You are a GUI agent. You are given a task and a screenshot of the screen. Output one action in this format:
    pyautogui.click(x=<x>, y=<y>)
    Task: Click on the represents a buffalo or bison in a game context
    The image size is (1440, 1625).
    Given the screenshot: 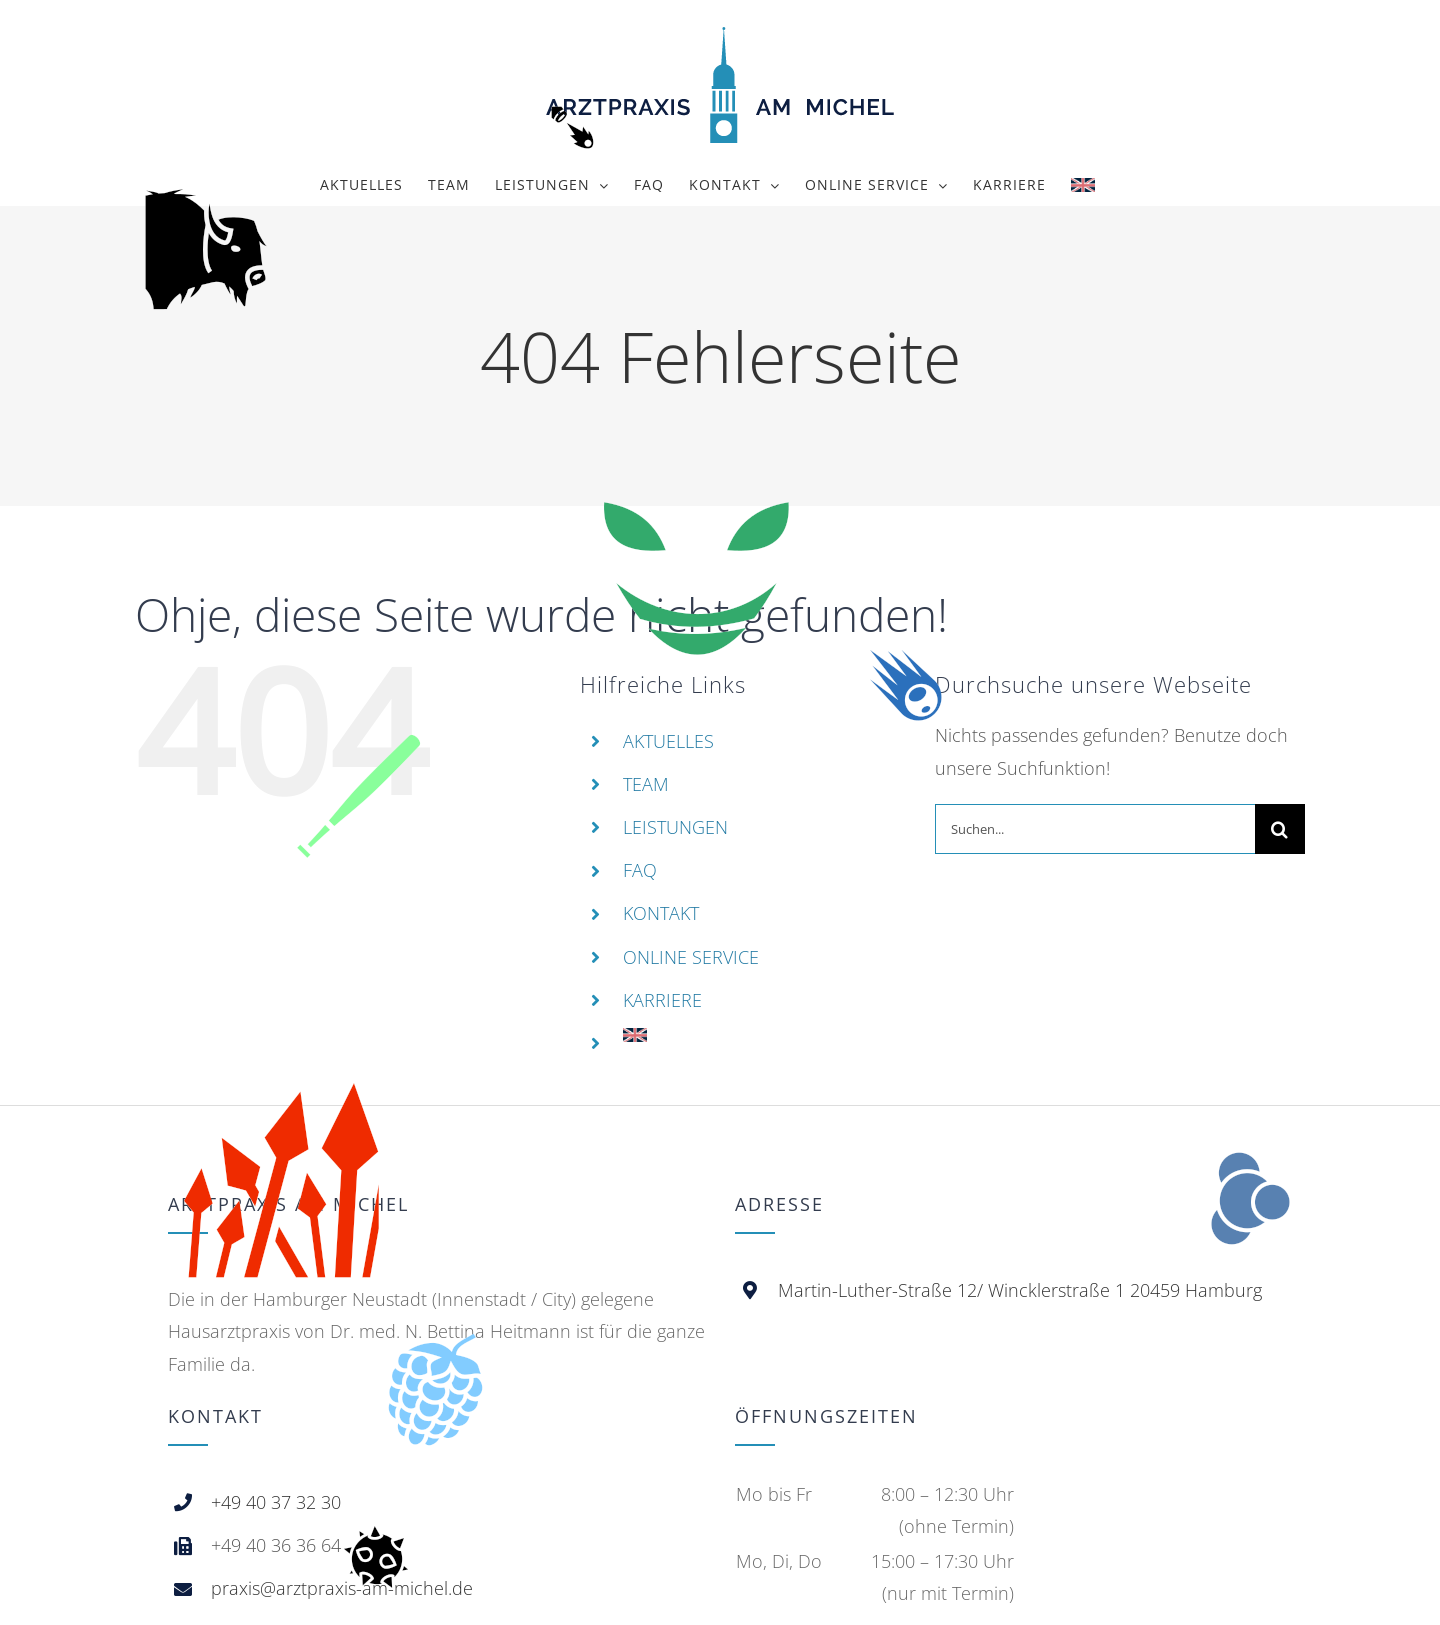 What is the action you would take?
    pyautogui.click(x=205, y=249)
    